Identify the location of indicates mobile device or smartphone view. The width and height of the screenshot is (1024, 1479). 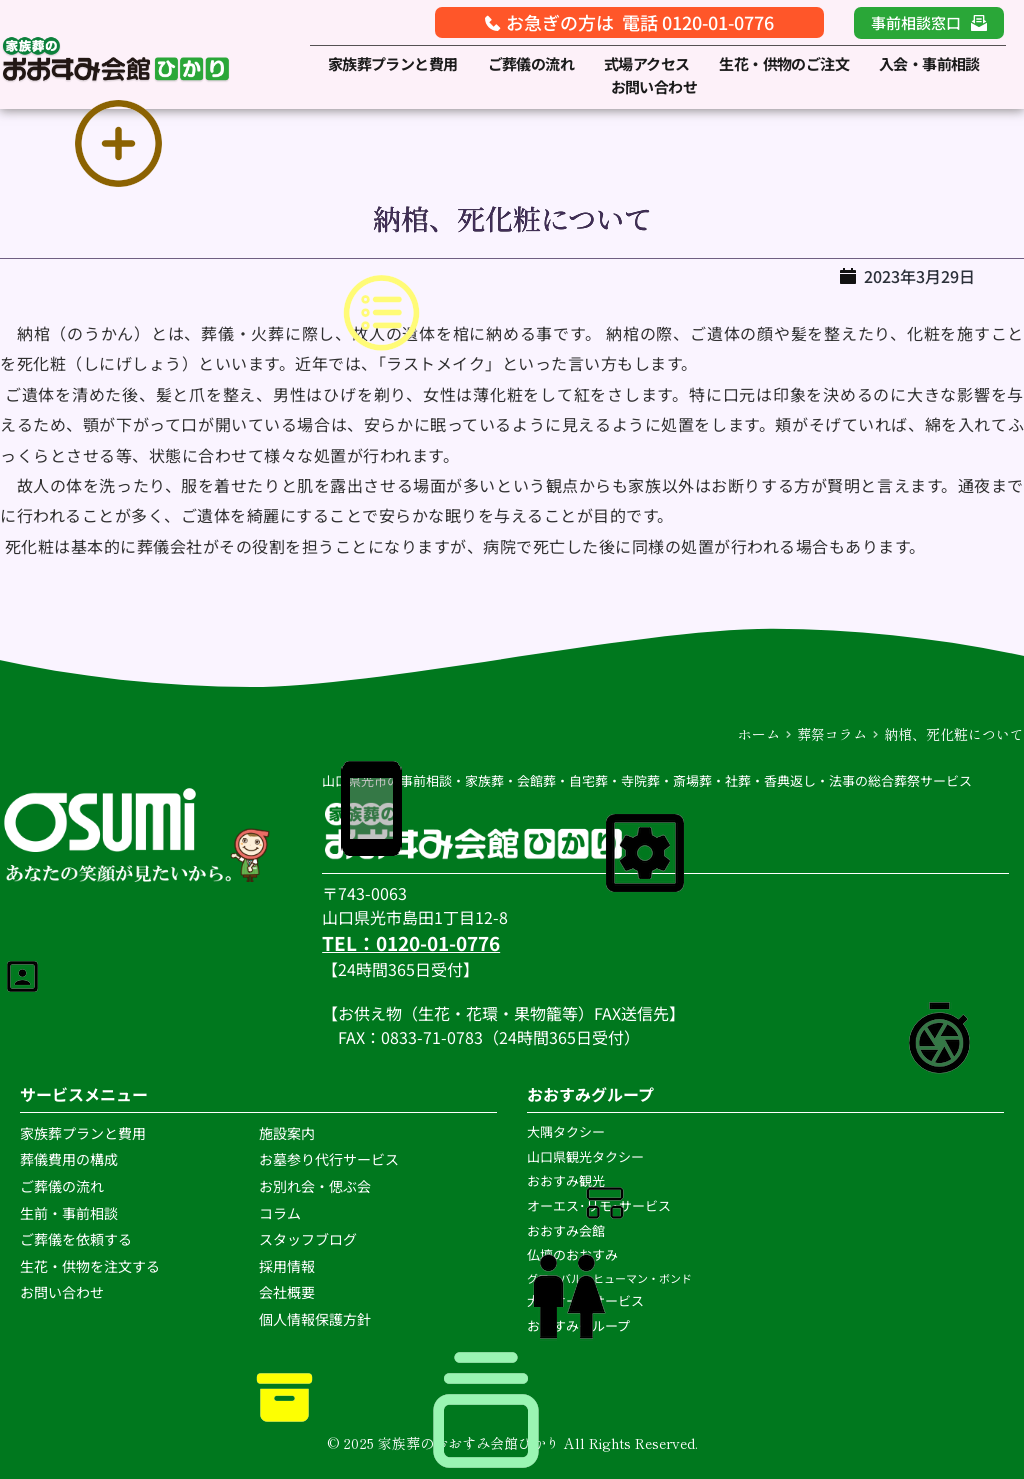
(371, 808).